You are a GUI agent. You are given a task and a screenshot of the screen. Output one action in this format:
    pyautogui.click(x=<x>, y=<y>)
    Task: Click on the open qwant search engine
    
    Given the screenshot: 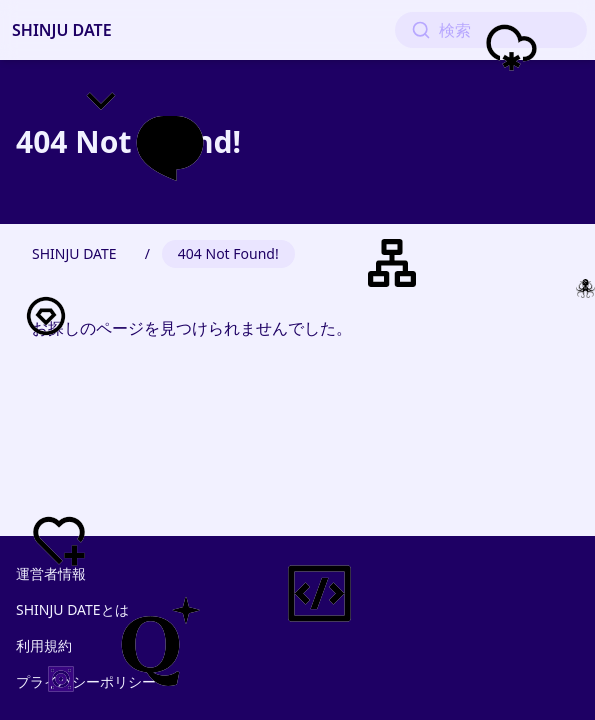 What is the action you would take?
    pyautogui.click(x=160, y=641)
    